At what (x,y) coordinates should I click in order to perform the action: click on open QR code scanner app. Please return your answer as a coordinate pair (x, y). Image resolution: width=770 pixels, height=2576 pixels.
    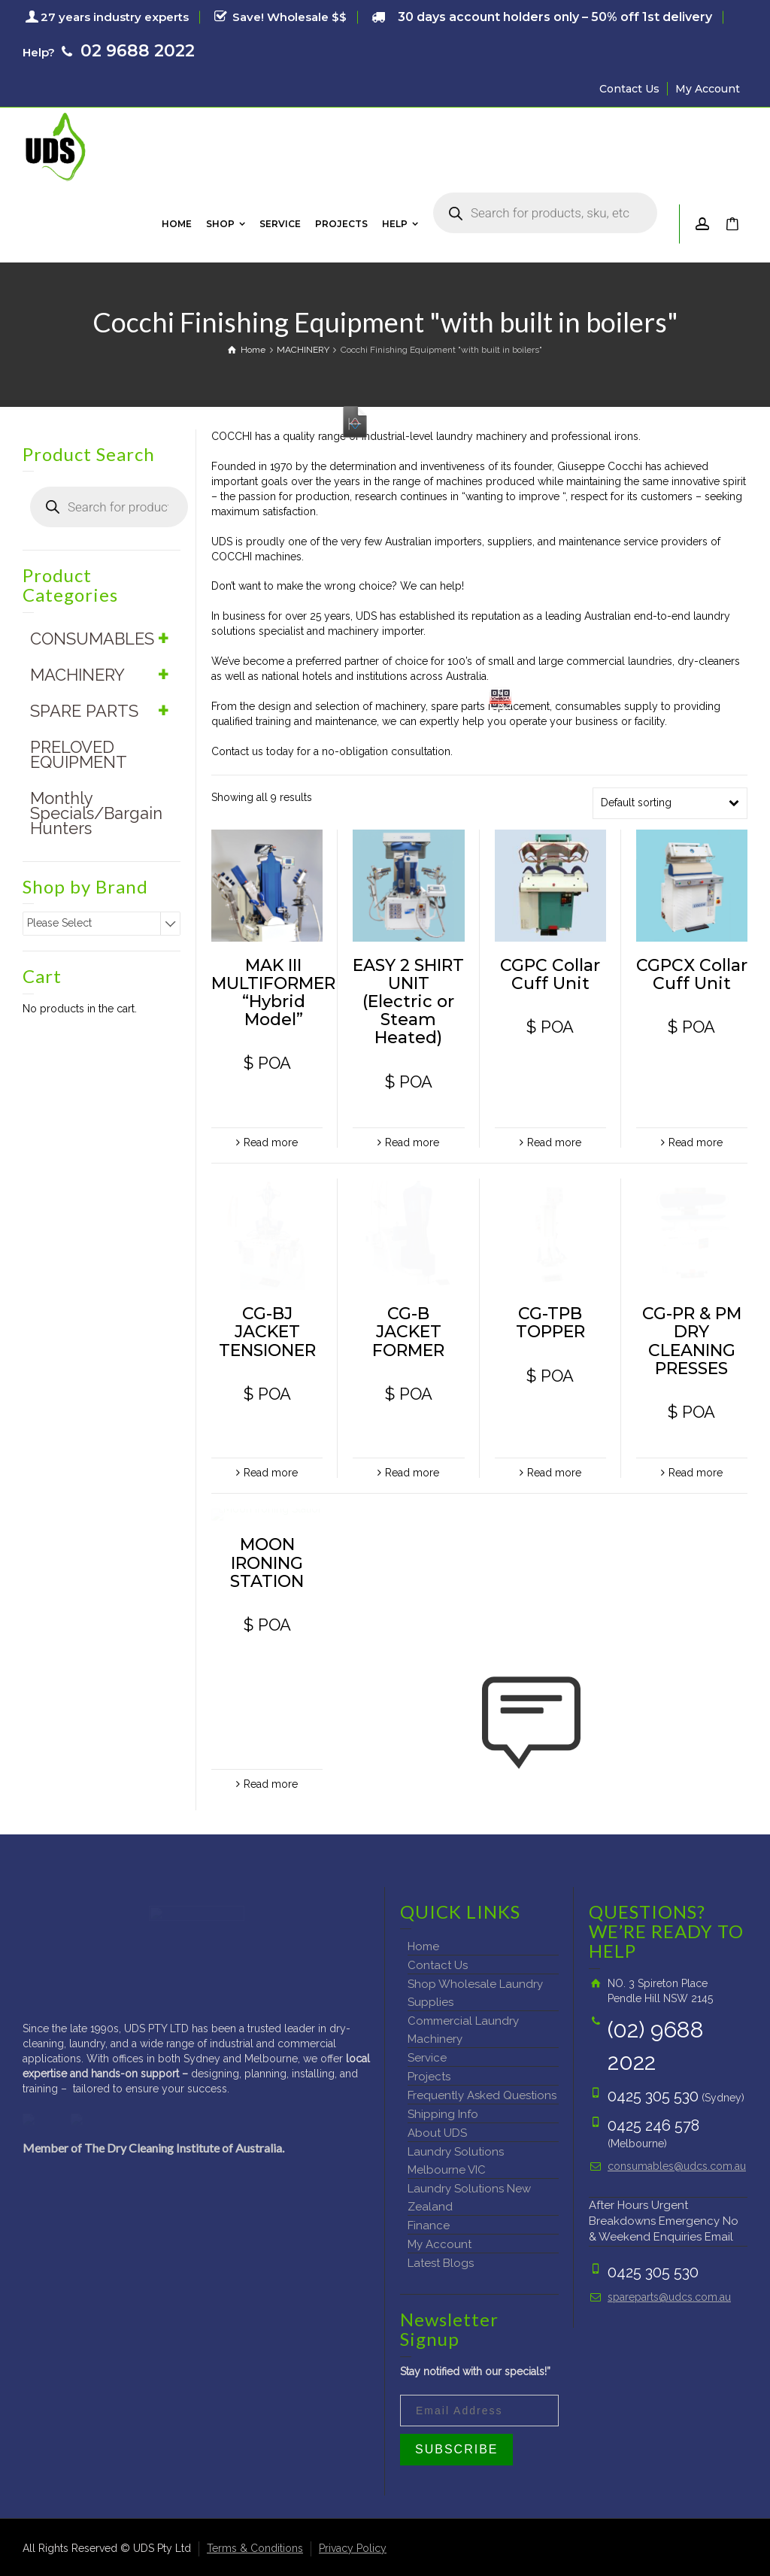
    Looking at the image, I should click on (500, 698).